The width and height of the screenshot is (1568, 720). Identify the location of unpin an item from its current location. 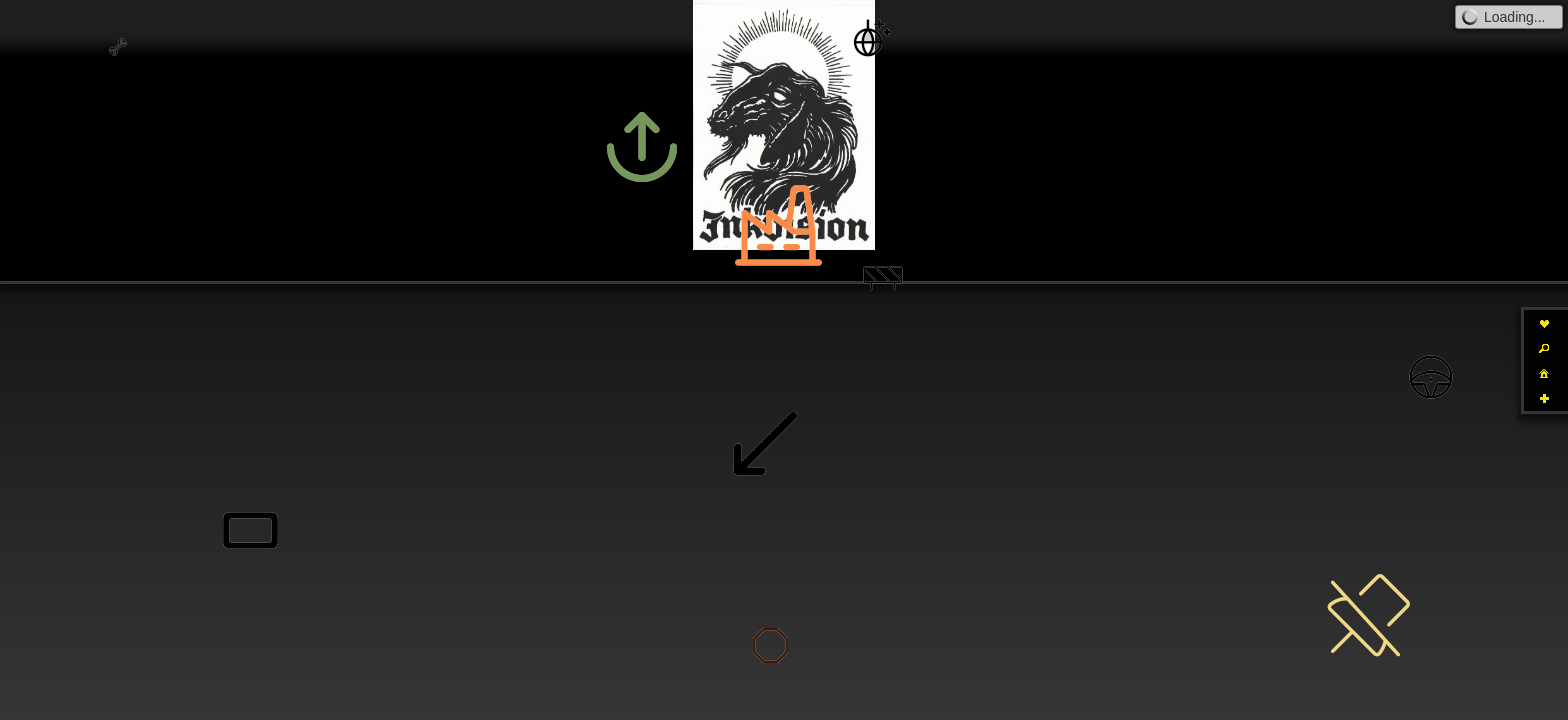
(1365, 618).